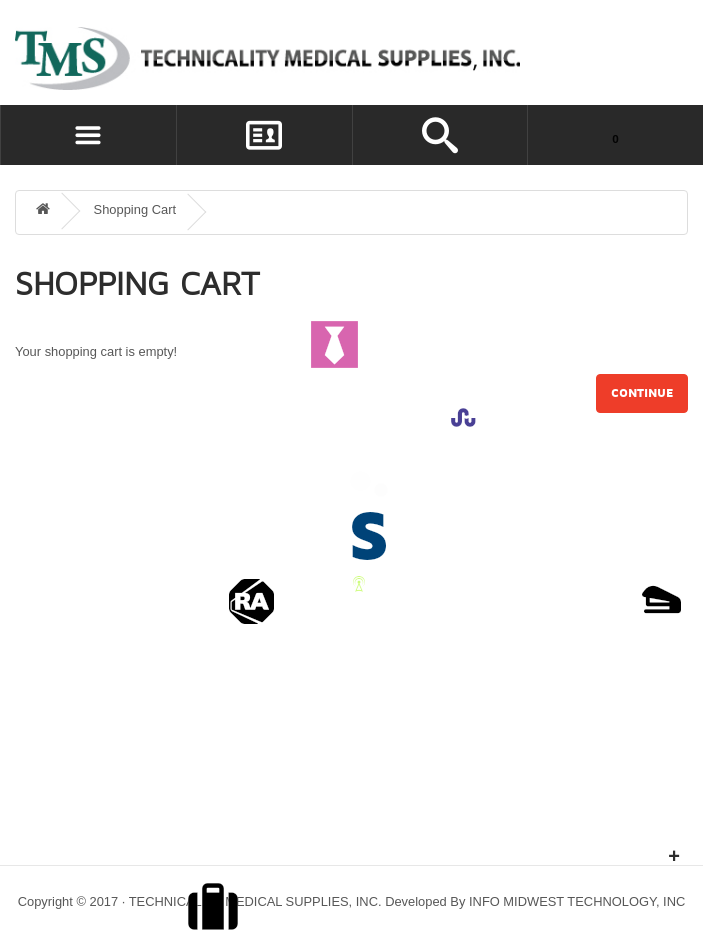 The width and height of the screenshot is (703, 949). I want to click on stripe payment integration, so click(369, 536).